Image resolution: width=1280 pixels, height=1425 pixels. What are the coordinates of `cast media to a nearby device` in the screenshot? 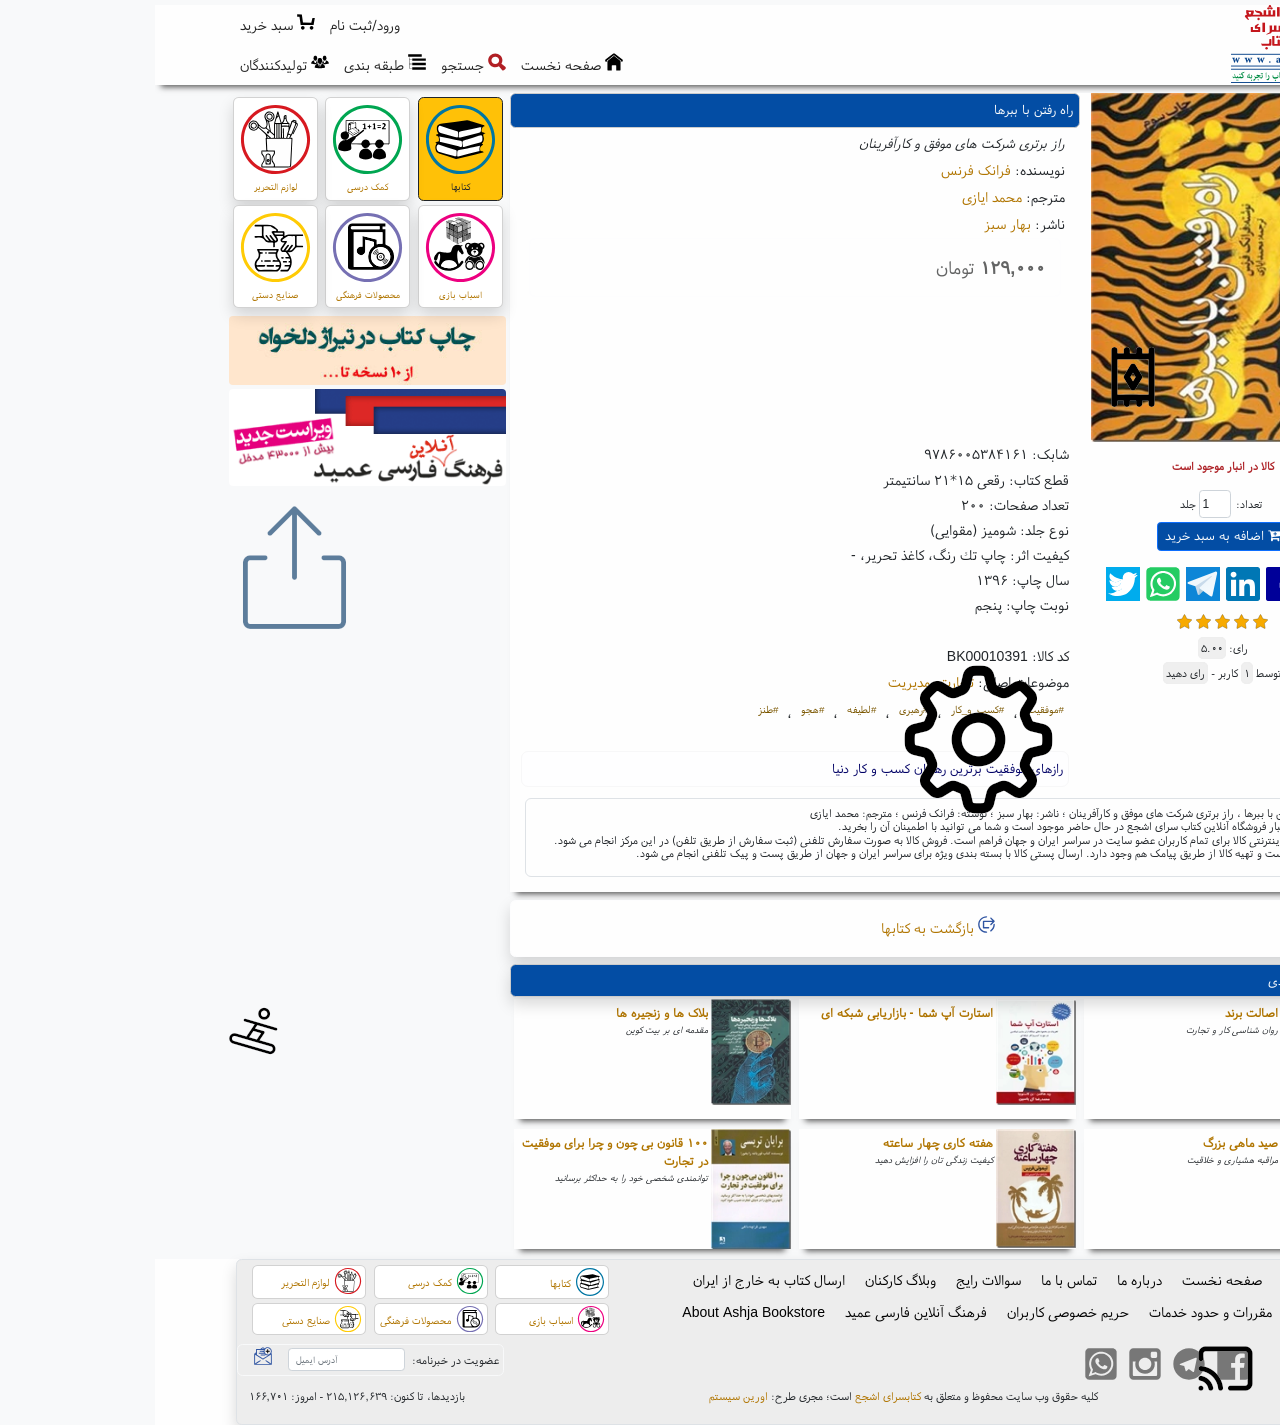 It's located at (1225, 1368).